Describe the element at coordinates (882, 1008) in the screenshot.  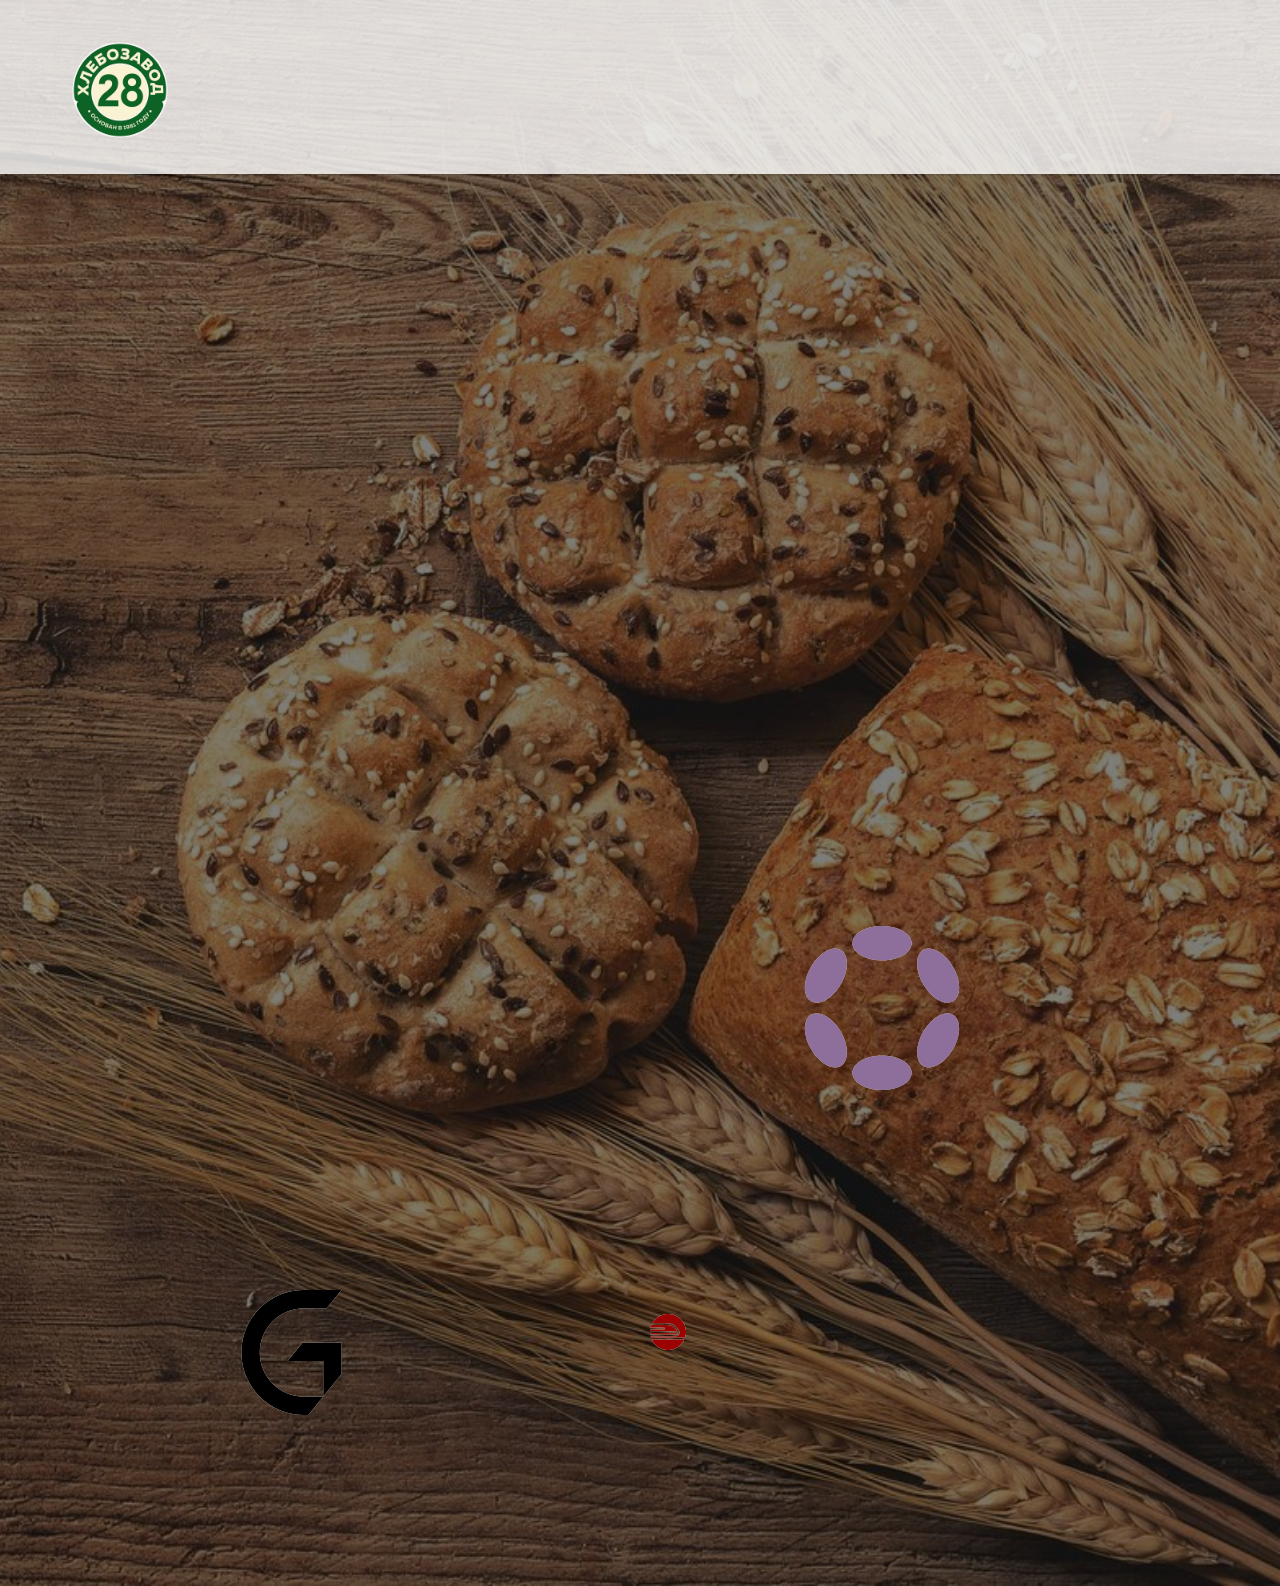
I see `polkadot cryptocurrency or blockchain platform logo` at that location.